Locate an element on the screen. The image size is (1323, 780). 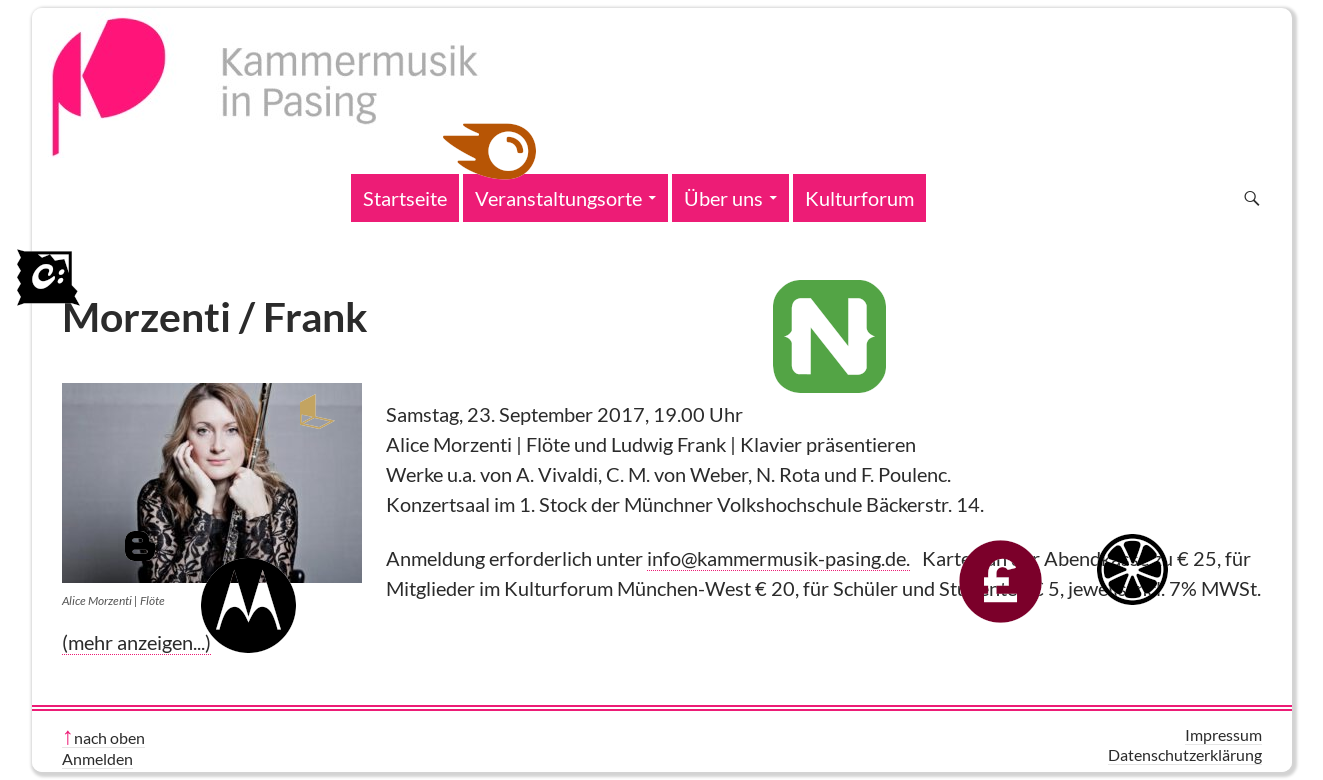
open the Blogger app is located at coordinates (140, 546).